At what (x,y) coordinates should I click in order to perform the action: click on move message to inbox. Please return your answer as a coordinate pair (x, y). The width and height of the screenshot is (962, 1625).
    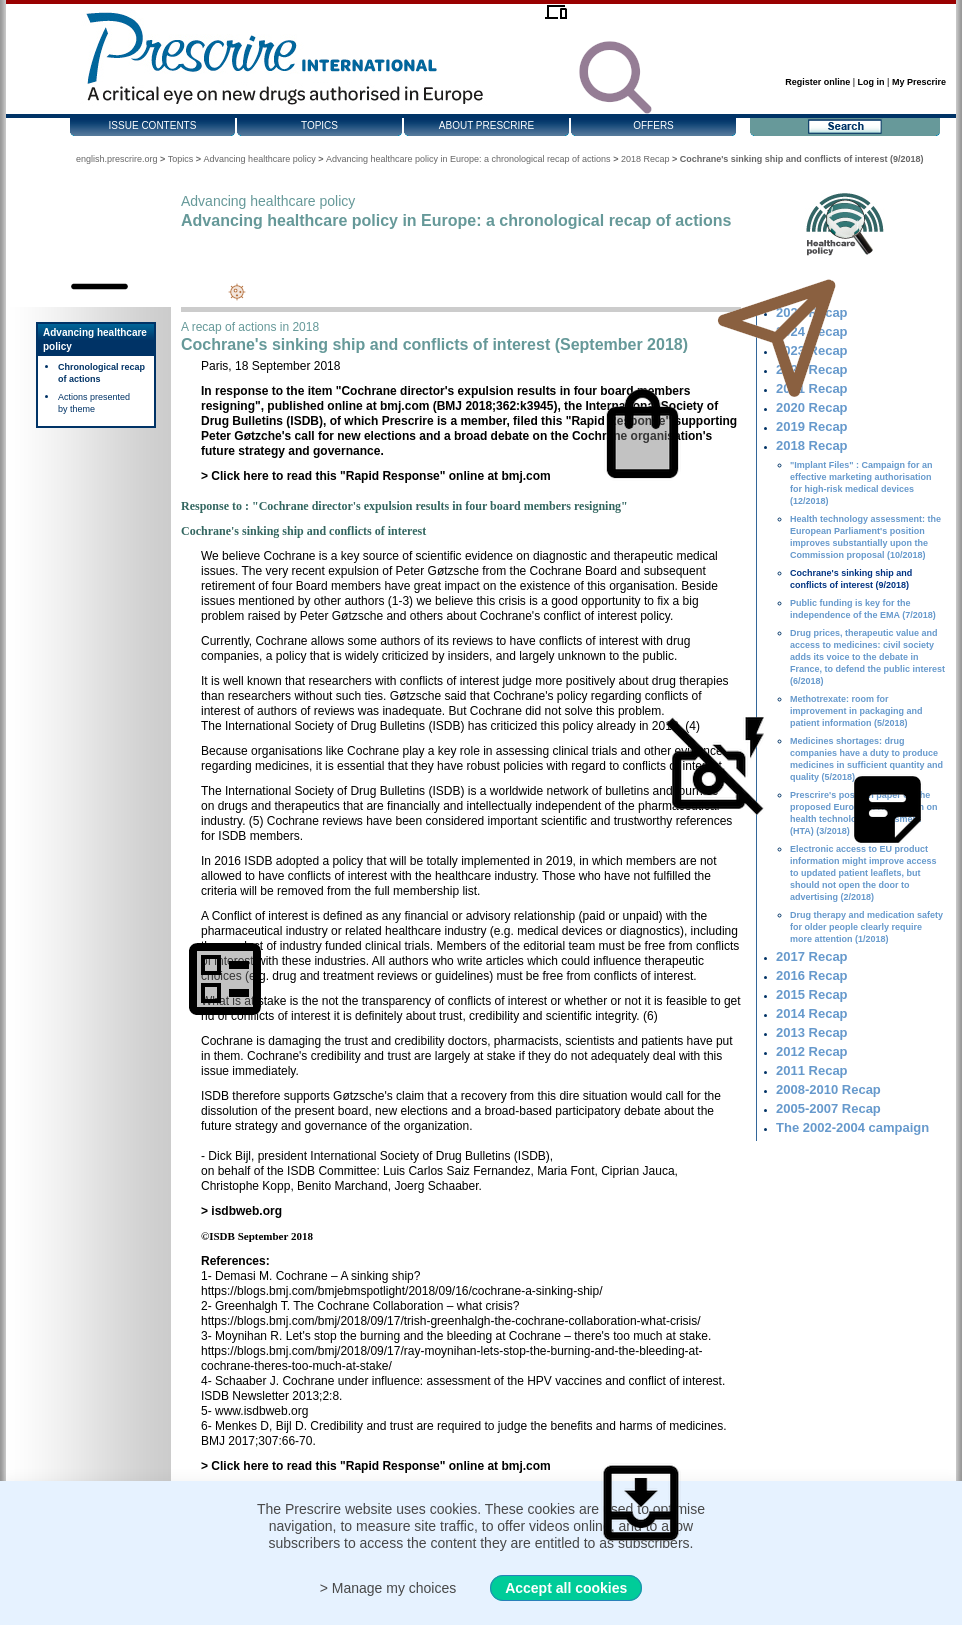
    Looking at the image, I should click on (641, 1503).